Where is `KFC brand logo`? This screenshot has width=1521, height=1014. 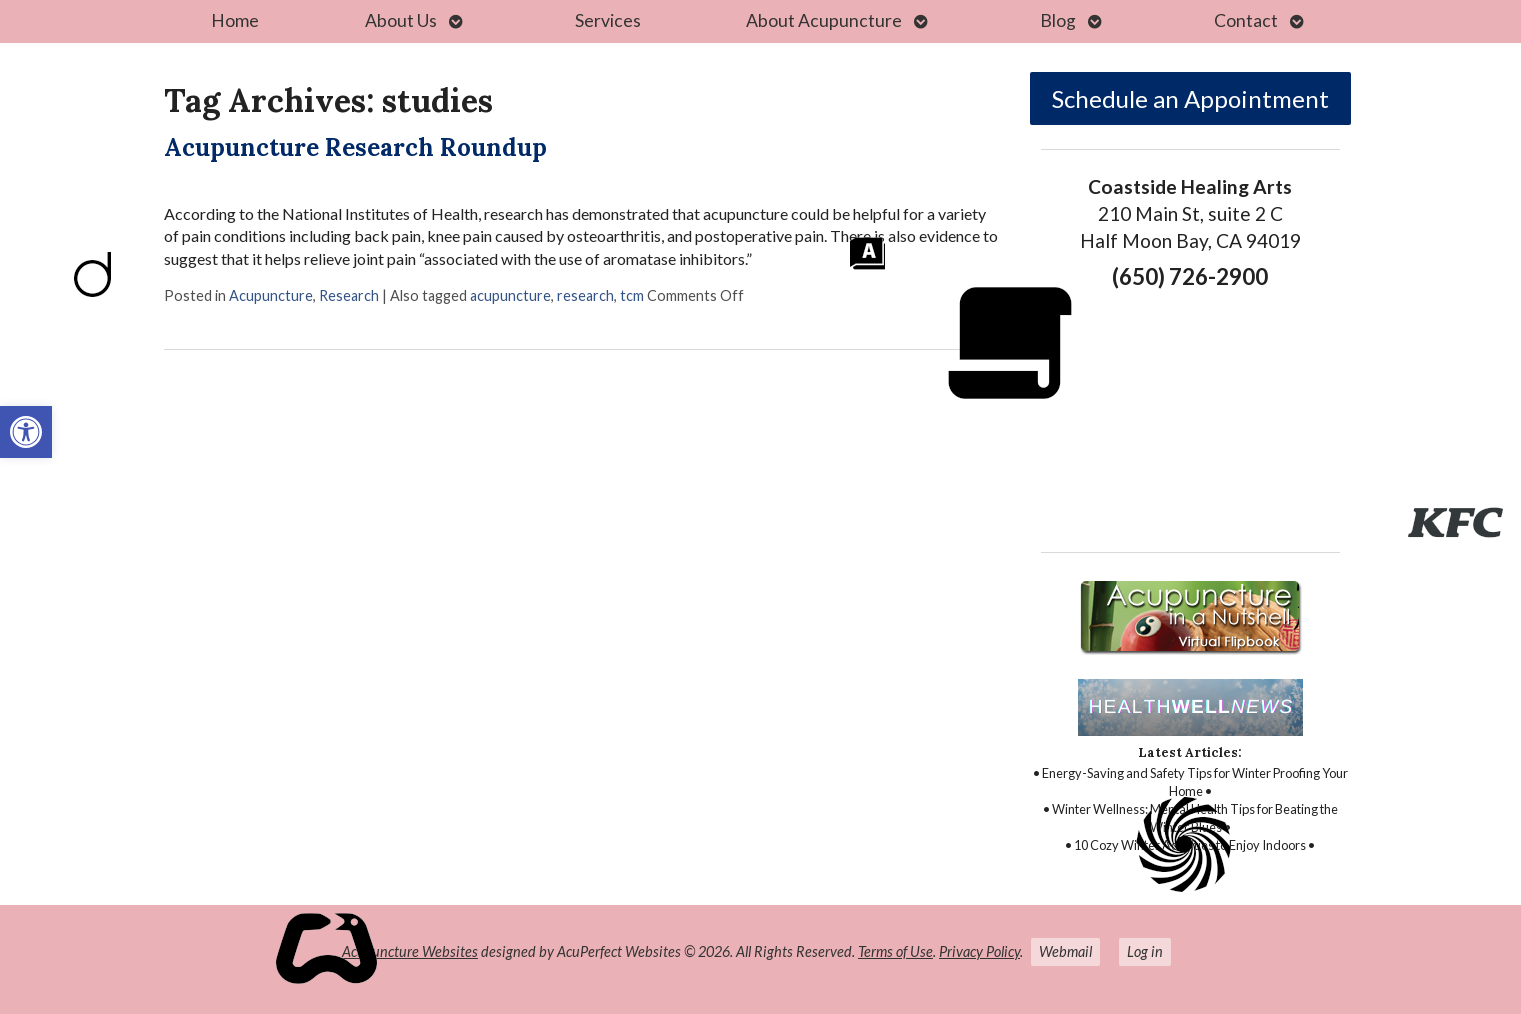
KFC brand logo is located at coordinates (1455, 522).